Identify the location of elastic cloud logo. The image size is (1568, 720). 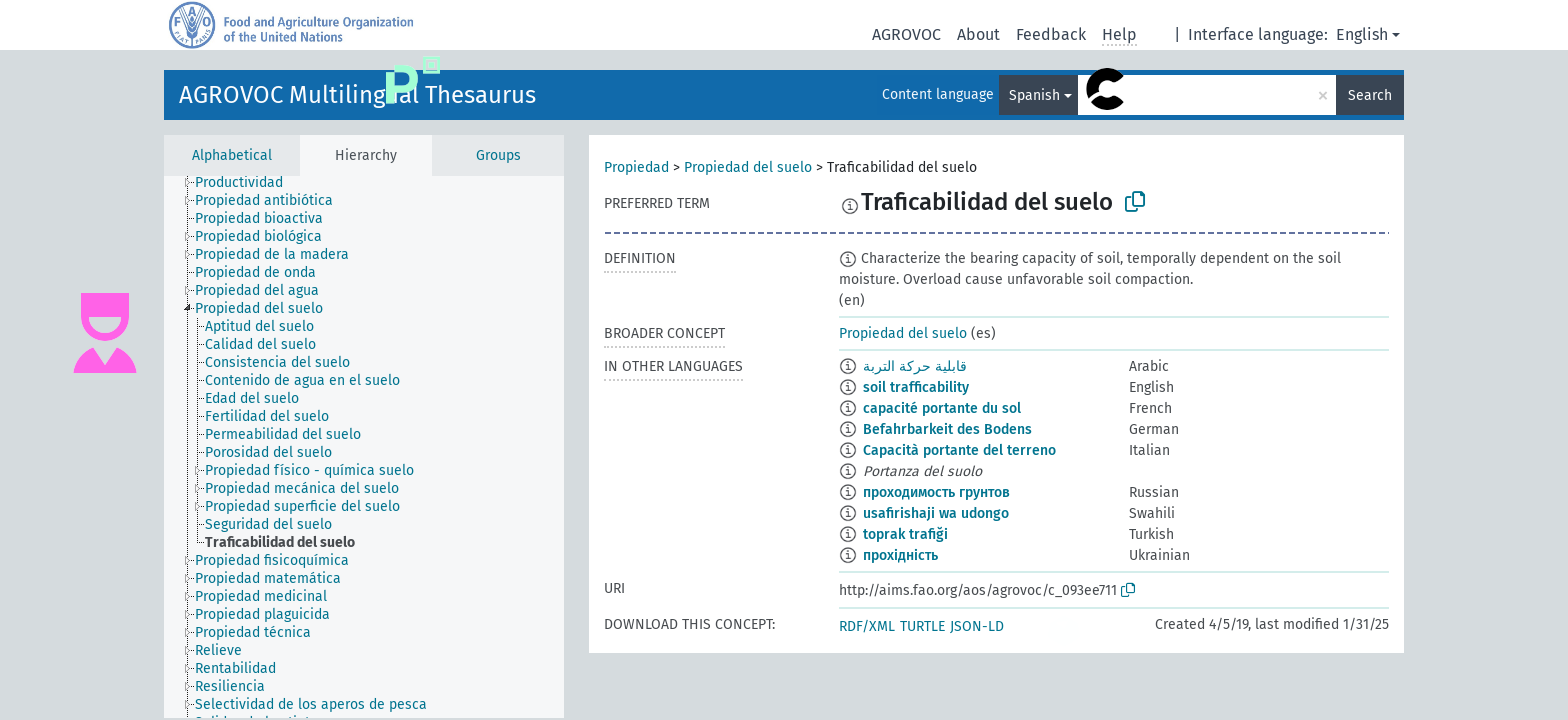
(1105, 89).